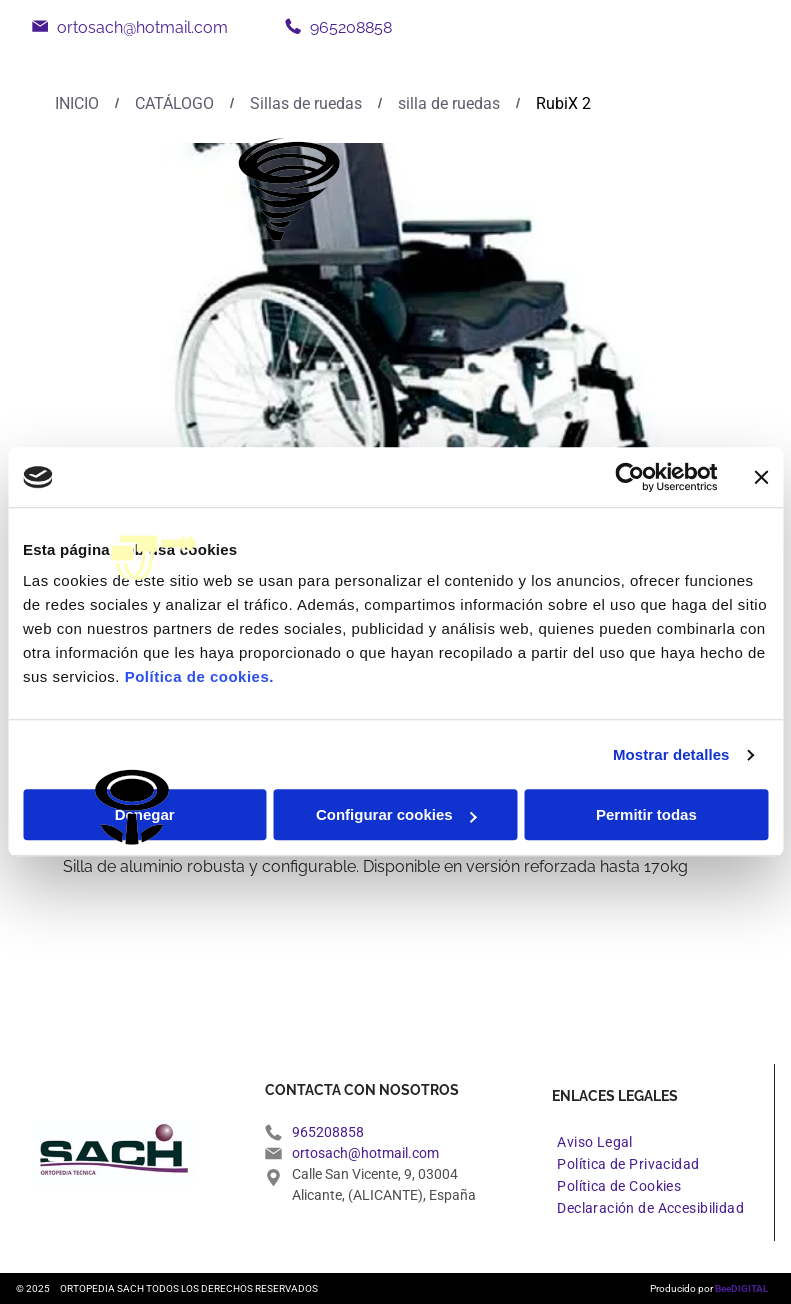 The height and width of the screenshot is (1304, 791). Describe the element at coordinates (153, 546) in the screenshot. I see `select minigun weapon` at that location.